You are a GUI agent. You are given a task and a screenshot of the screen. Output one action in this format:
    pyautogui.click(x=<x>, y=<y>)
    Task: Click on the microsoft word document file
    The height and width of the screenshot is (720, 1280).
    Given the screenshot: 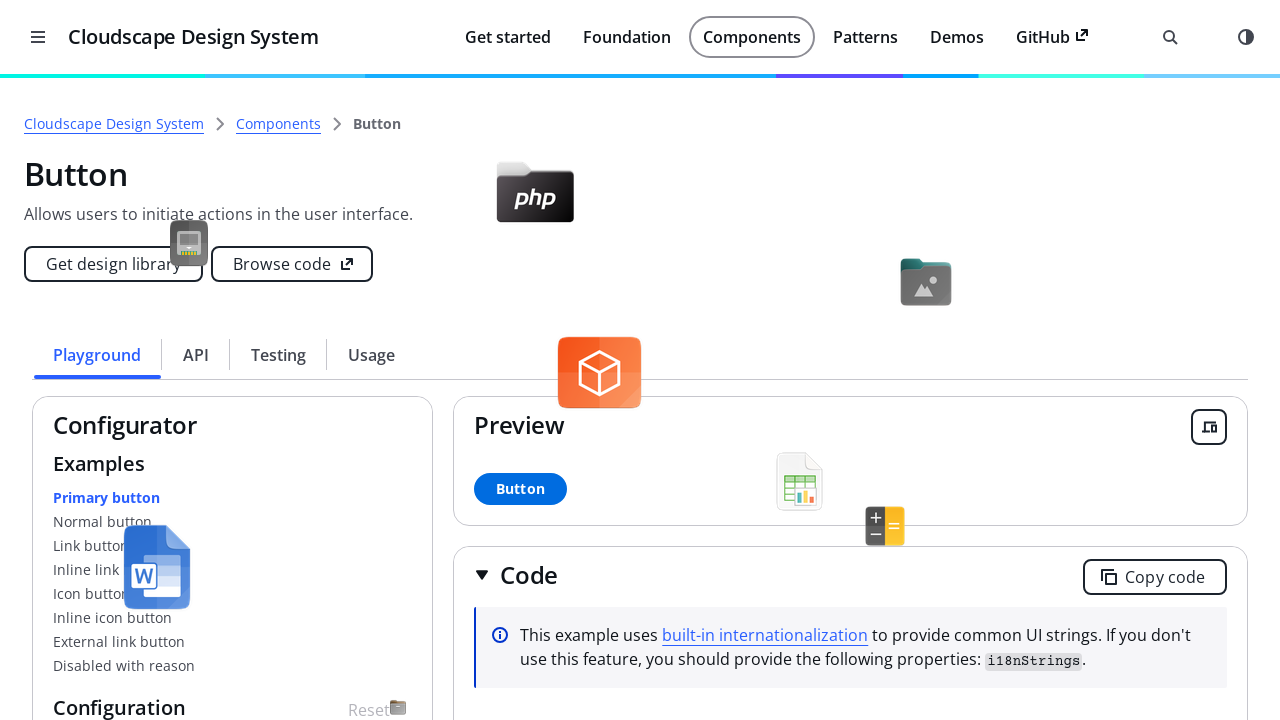 What is the action you would take?
    pyautogui.click(x=157, y=567)
    